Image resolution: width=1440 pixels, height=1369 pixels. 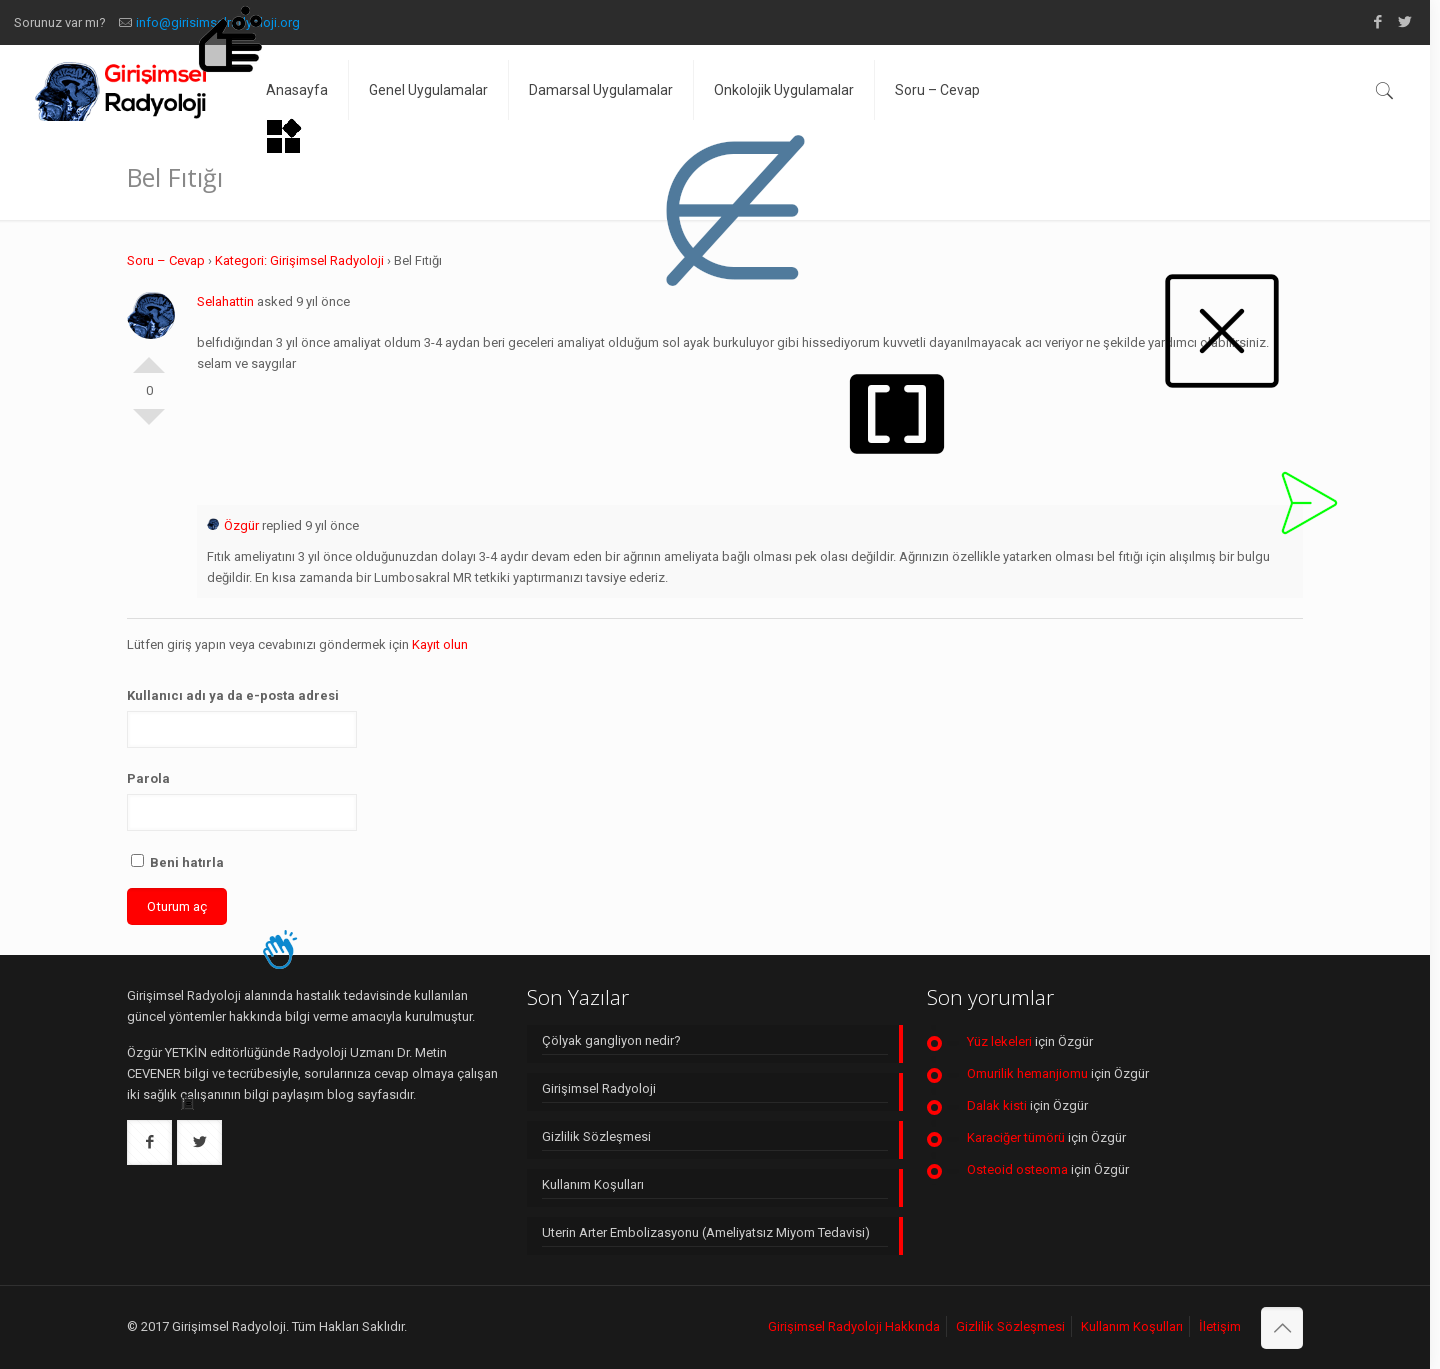 I want to click on indicates handwashing facilities available, so click(x=232, y=39).